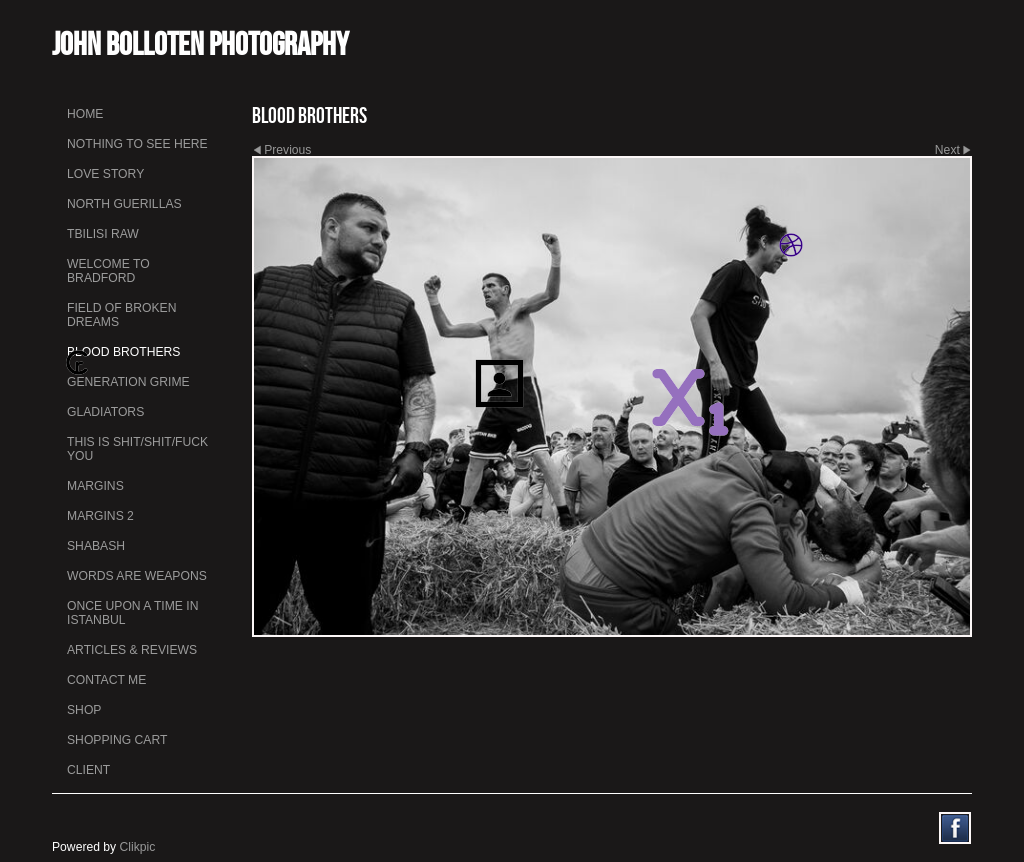 This screenshot has height=862, width=1024. Describe the element at coordinates (499, 383) in the screenshot. I see `switch to portrait orientation mode` at that location.